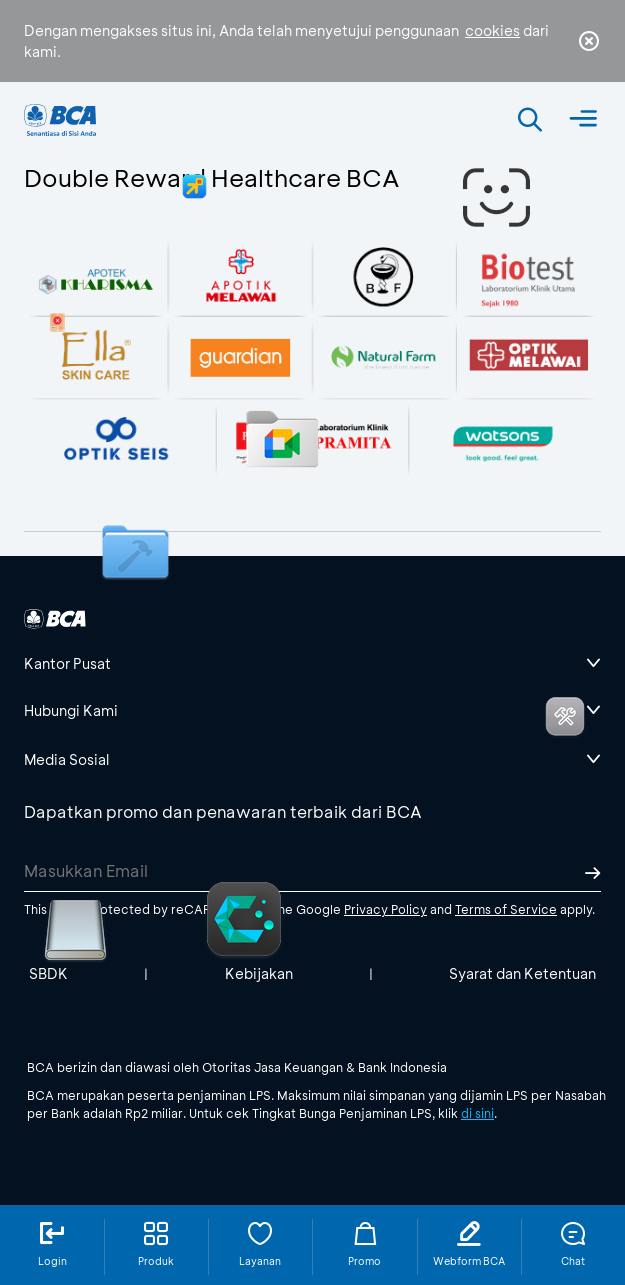  What do you see at coordinates (75, 930) in the screenshot?
I see `access removable storage device` at bounding box center [75, 930].